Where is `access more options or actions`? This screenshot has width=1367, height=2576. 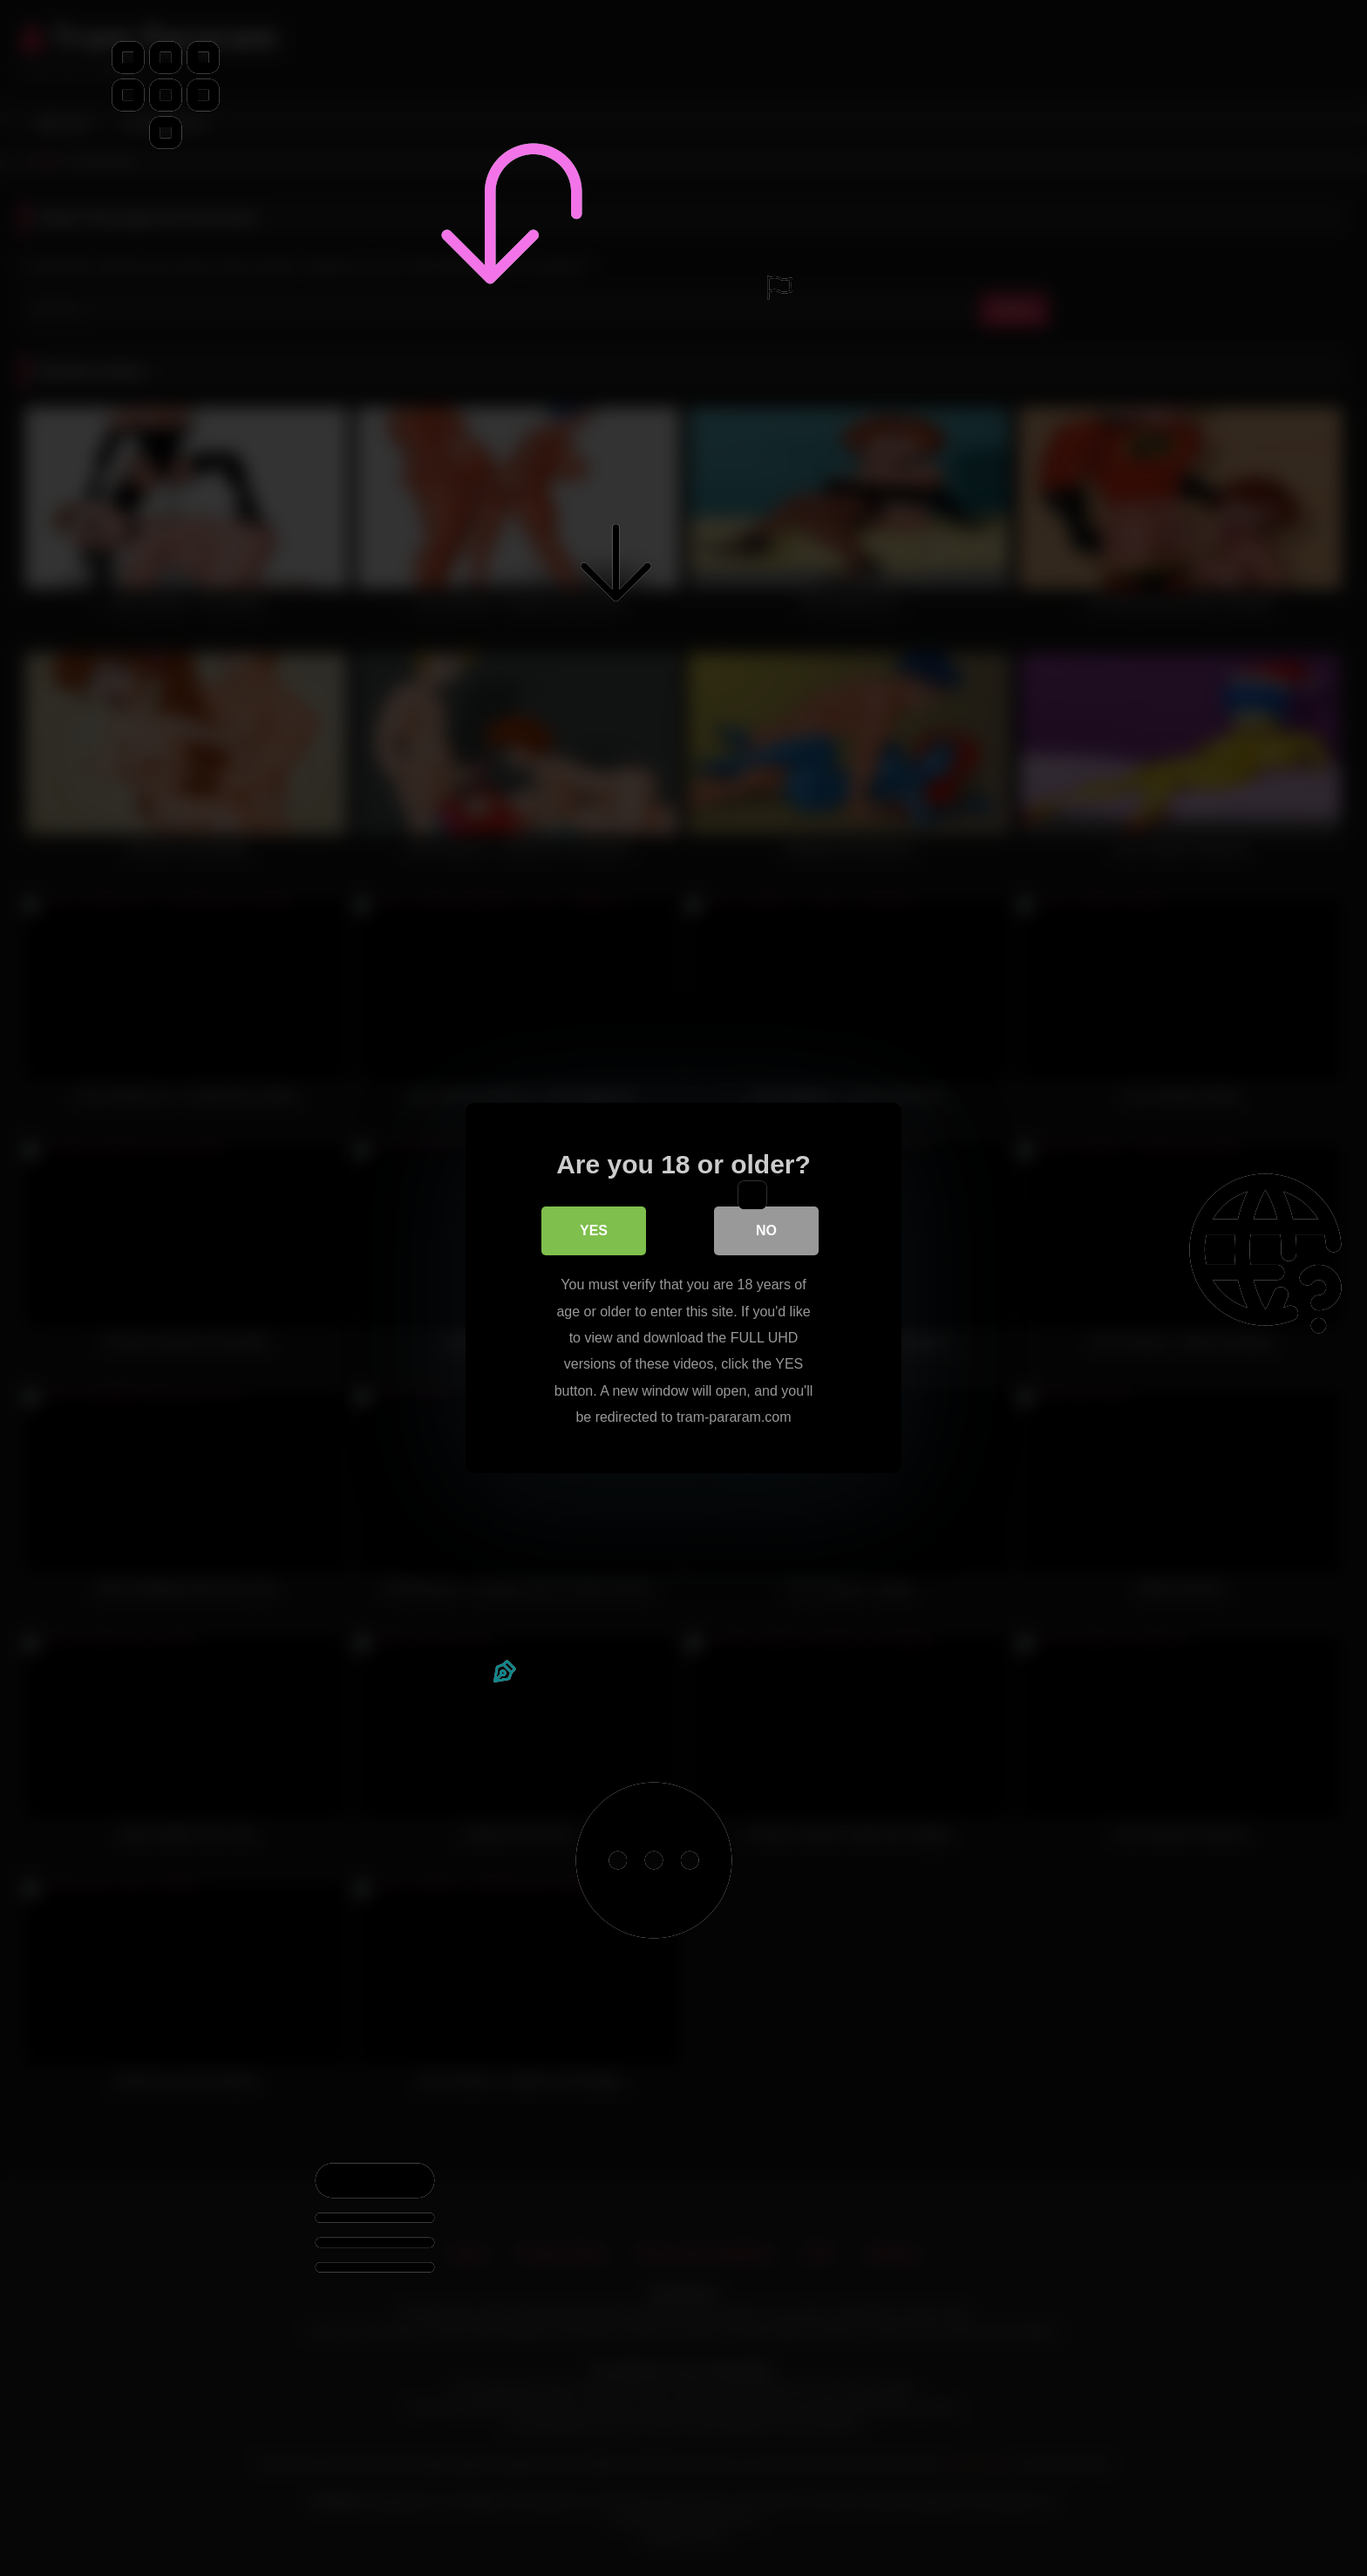
access more options or actions is located at coordinates (654, 1860).